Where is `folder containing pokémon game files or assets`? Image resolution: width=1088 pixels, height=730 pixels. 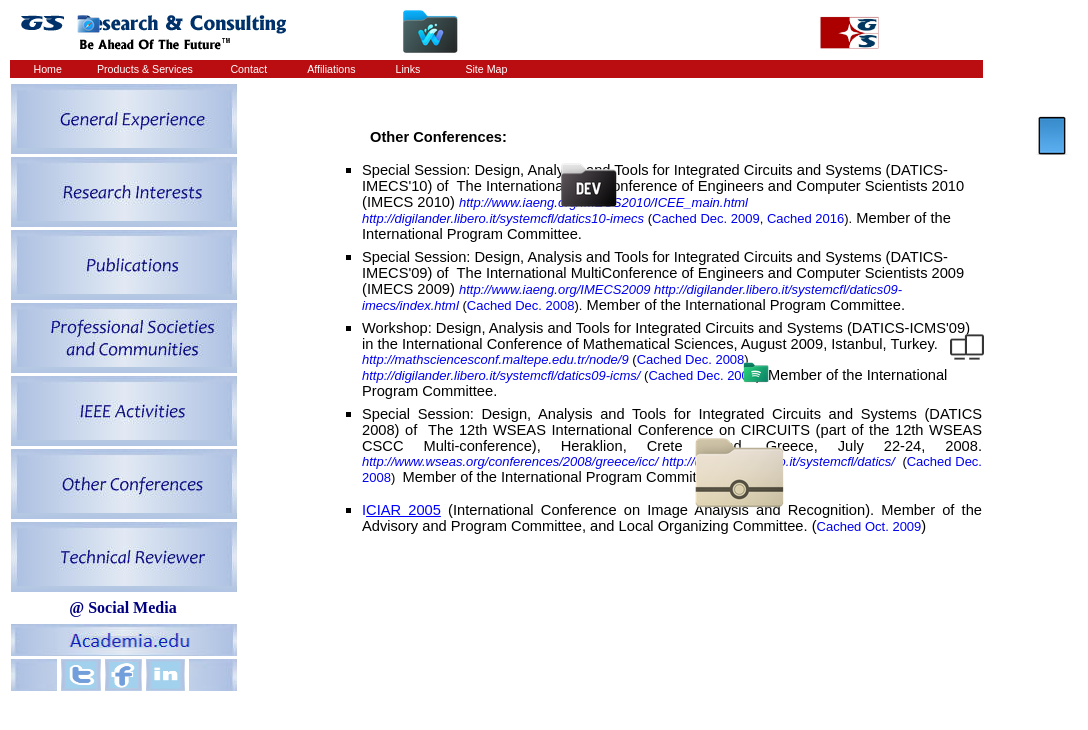 folder containing pokémon game files or assets is located at coordinates (739, 475).